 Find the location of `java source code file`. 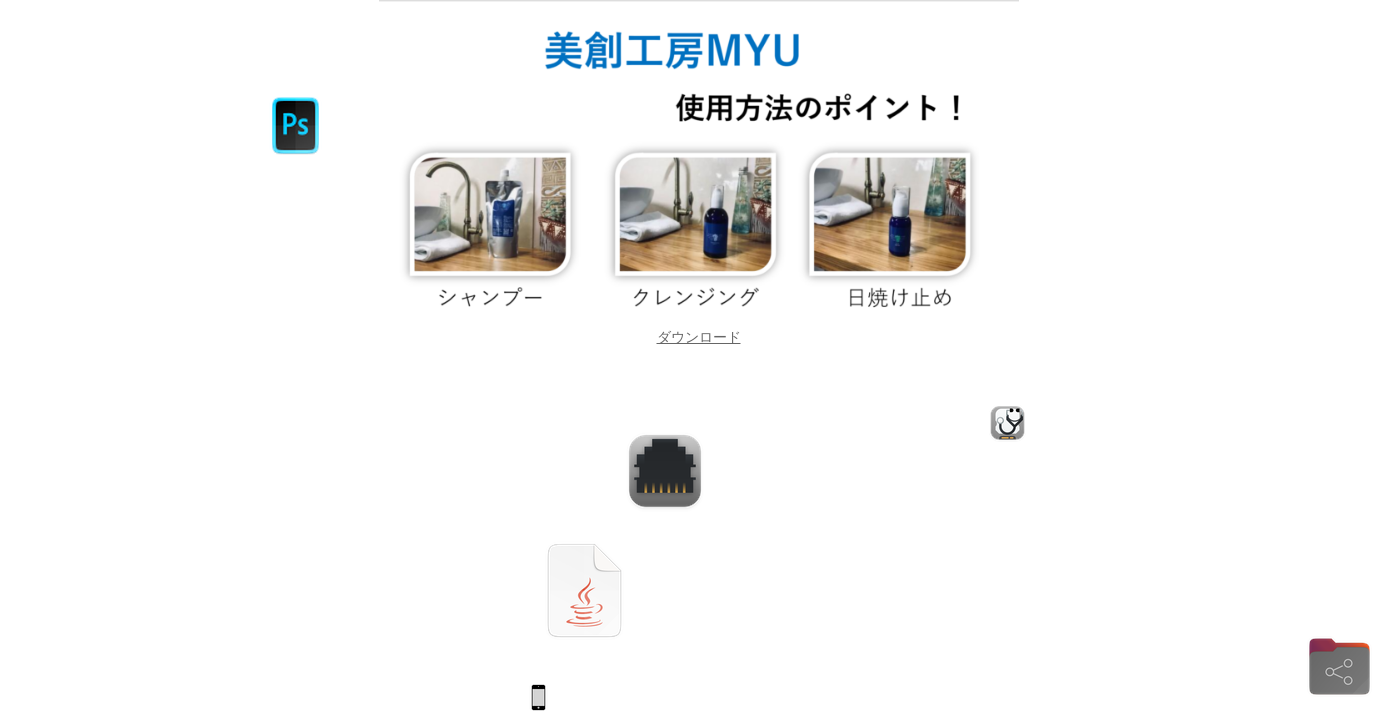

java source code file is located at coordinates (584, 590).